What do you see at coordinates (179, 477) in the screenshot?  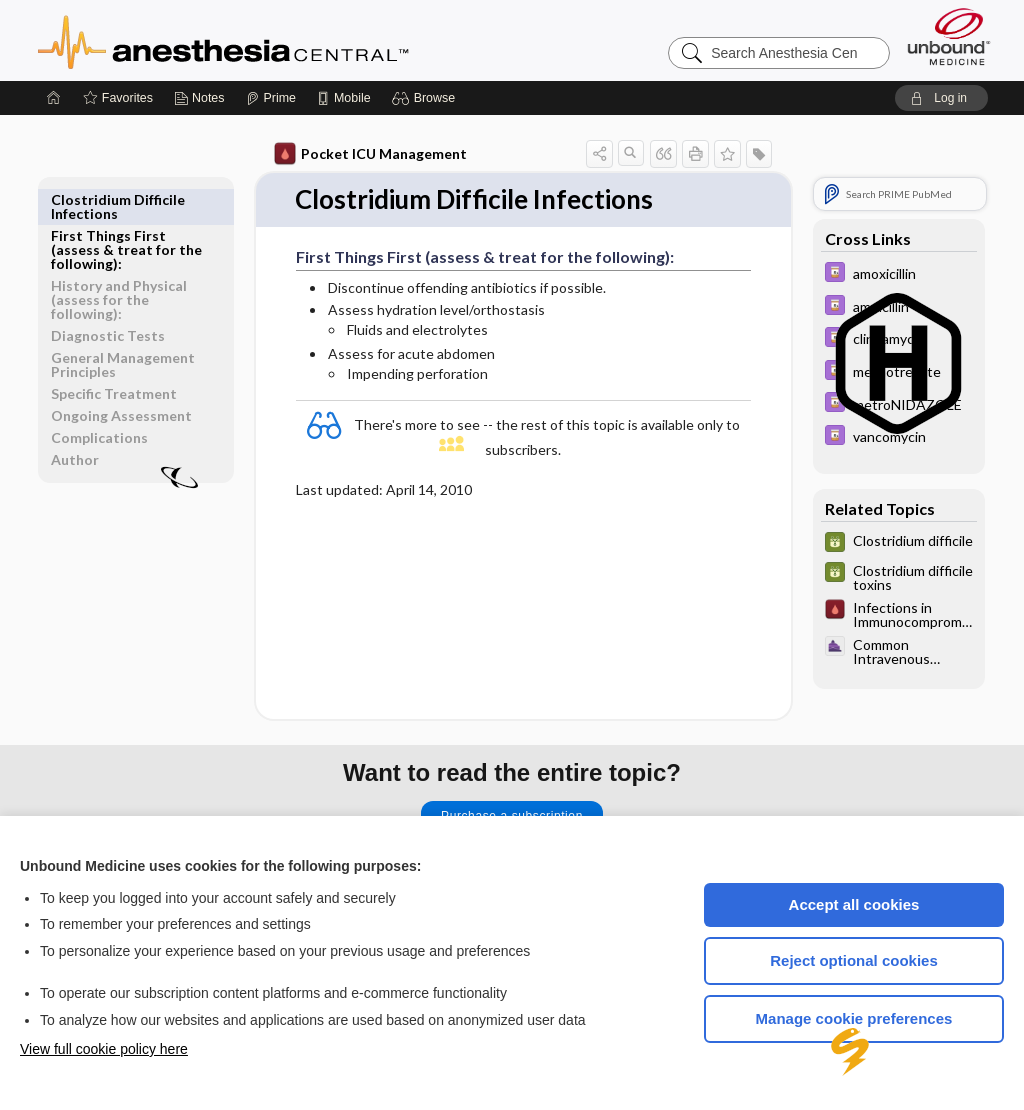 I see `saturn brand logo` at bounding box center [179, 477].